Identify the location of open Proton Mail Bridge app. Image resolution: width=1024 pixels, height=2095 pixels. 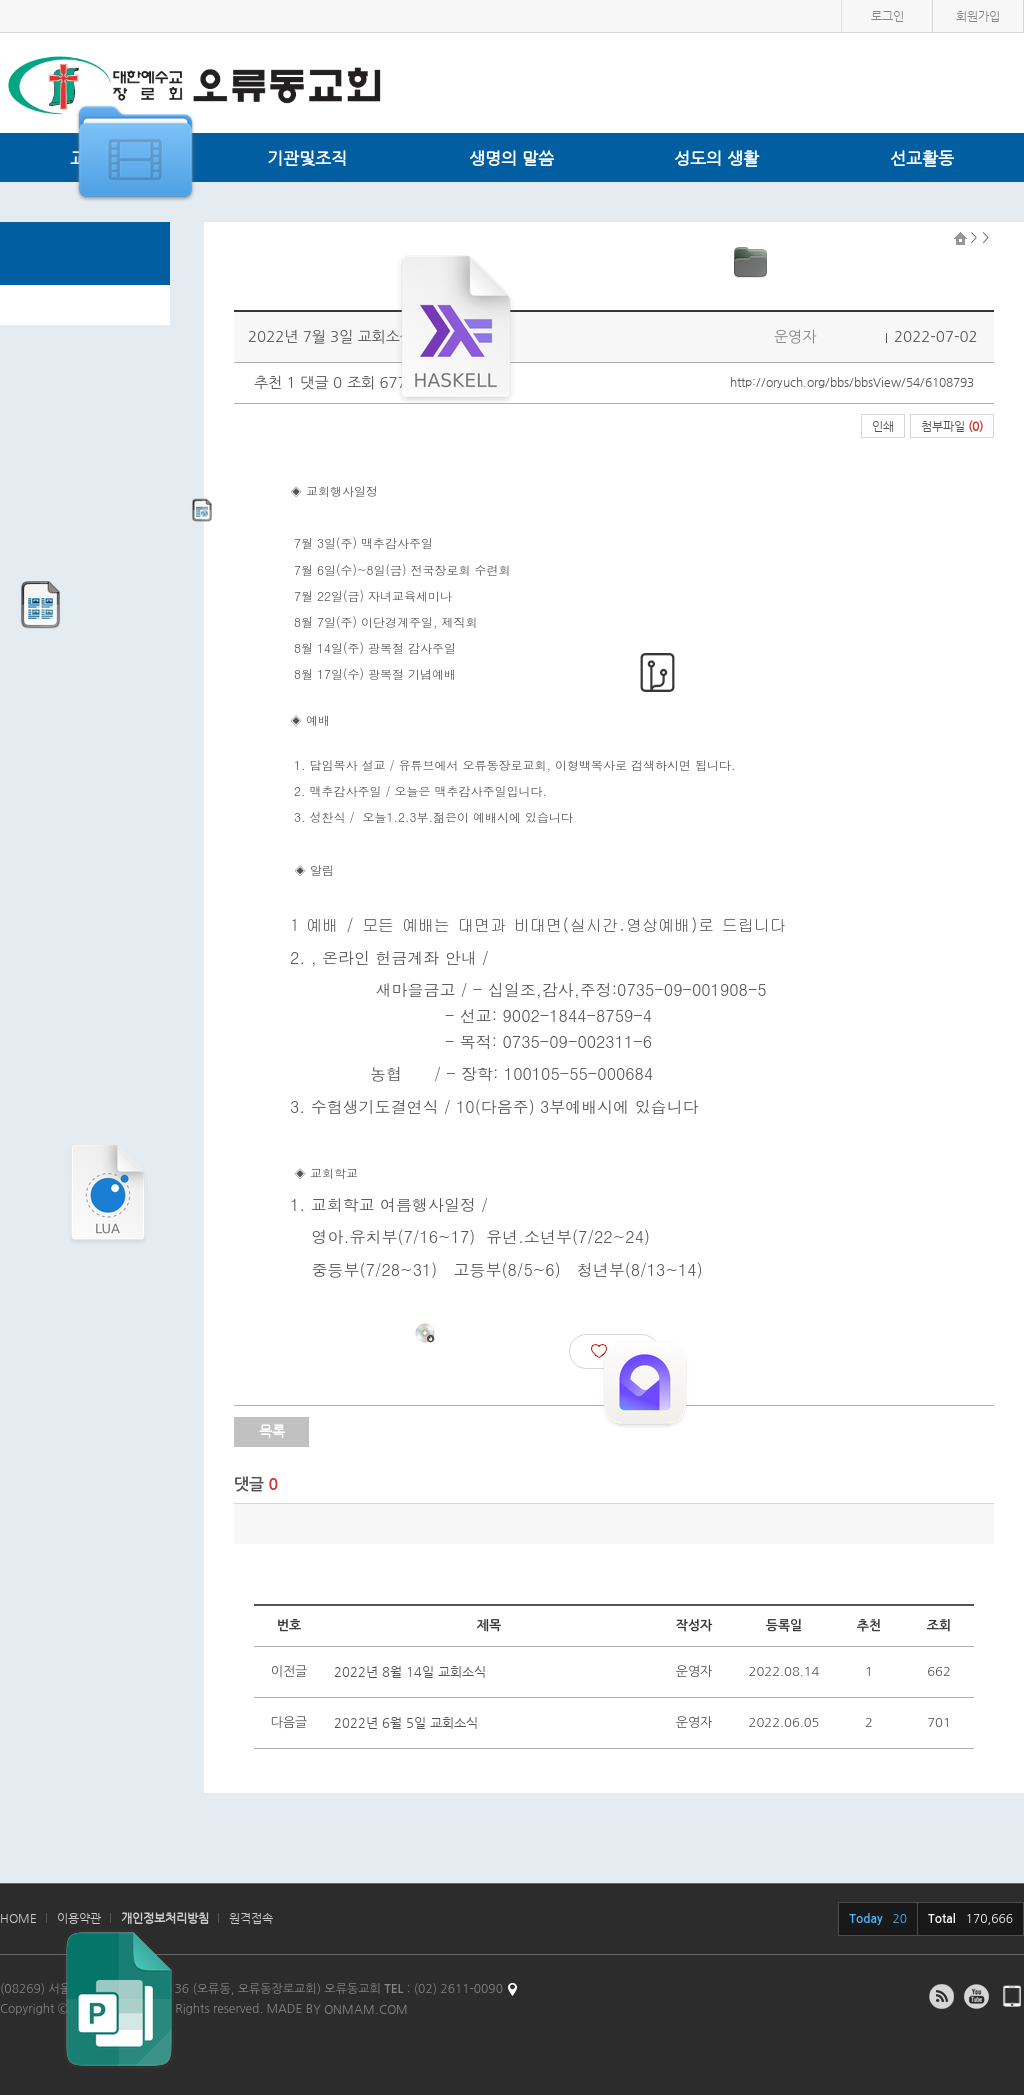
(645, 1383).